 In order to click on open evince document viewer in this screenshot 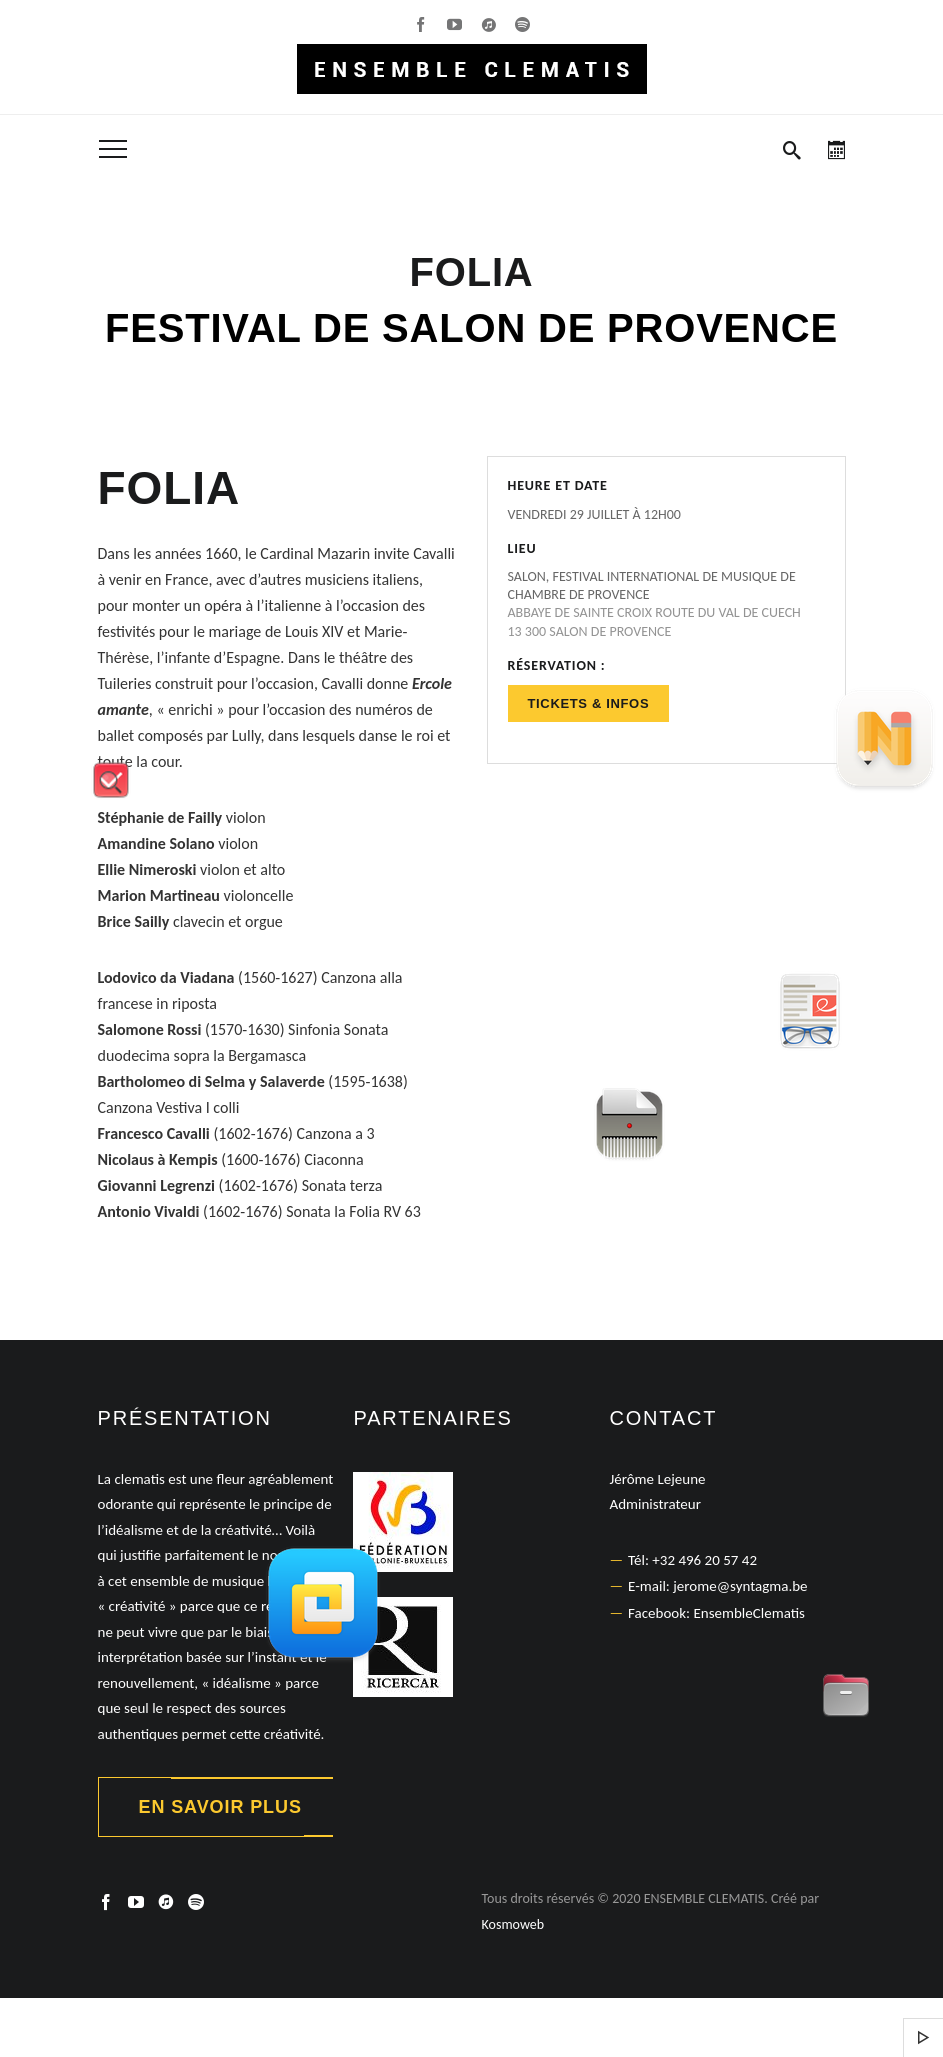, I will do `click(810, 1011)`.